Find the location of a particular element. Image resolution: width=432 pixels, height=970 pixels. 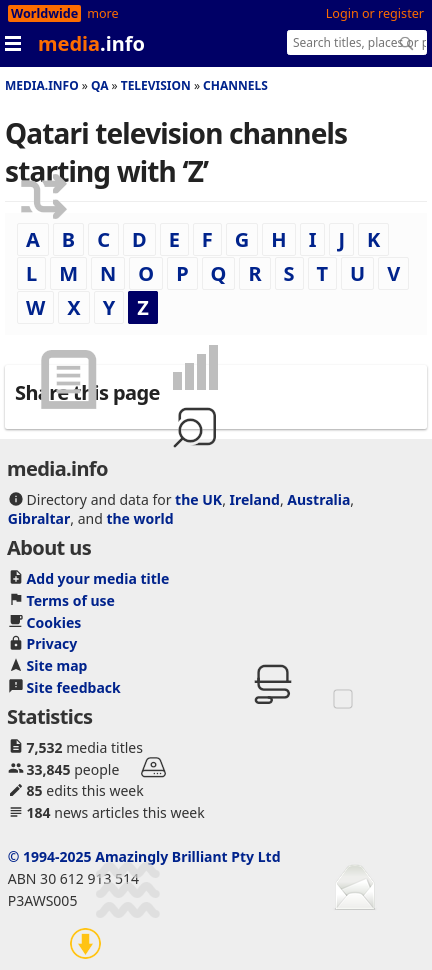

connect to a USB dock or hub is located at coordinates (273, 683).